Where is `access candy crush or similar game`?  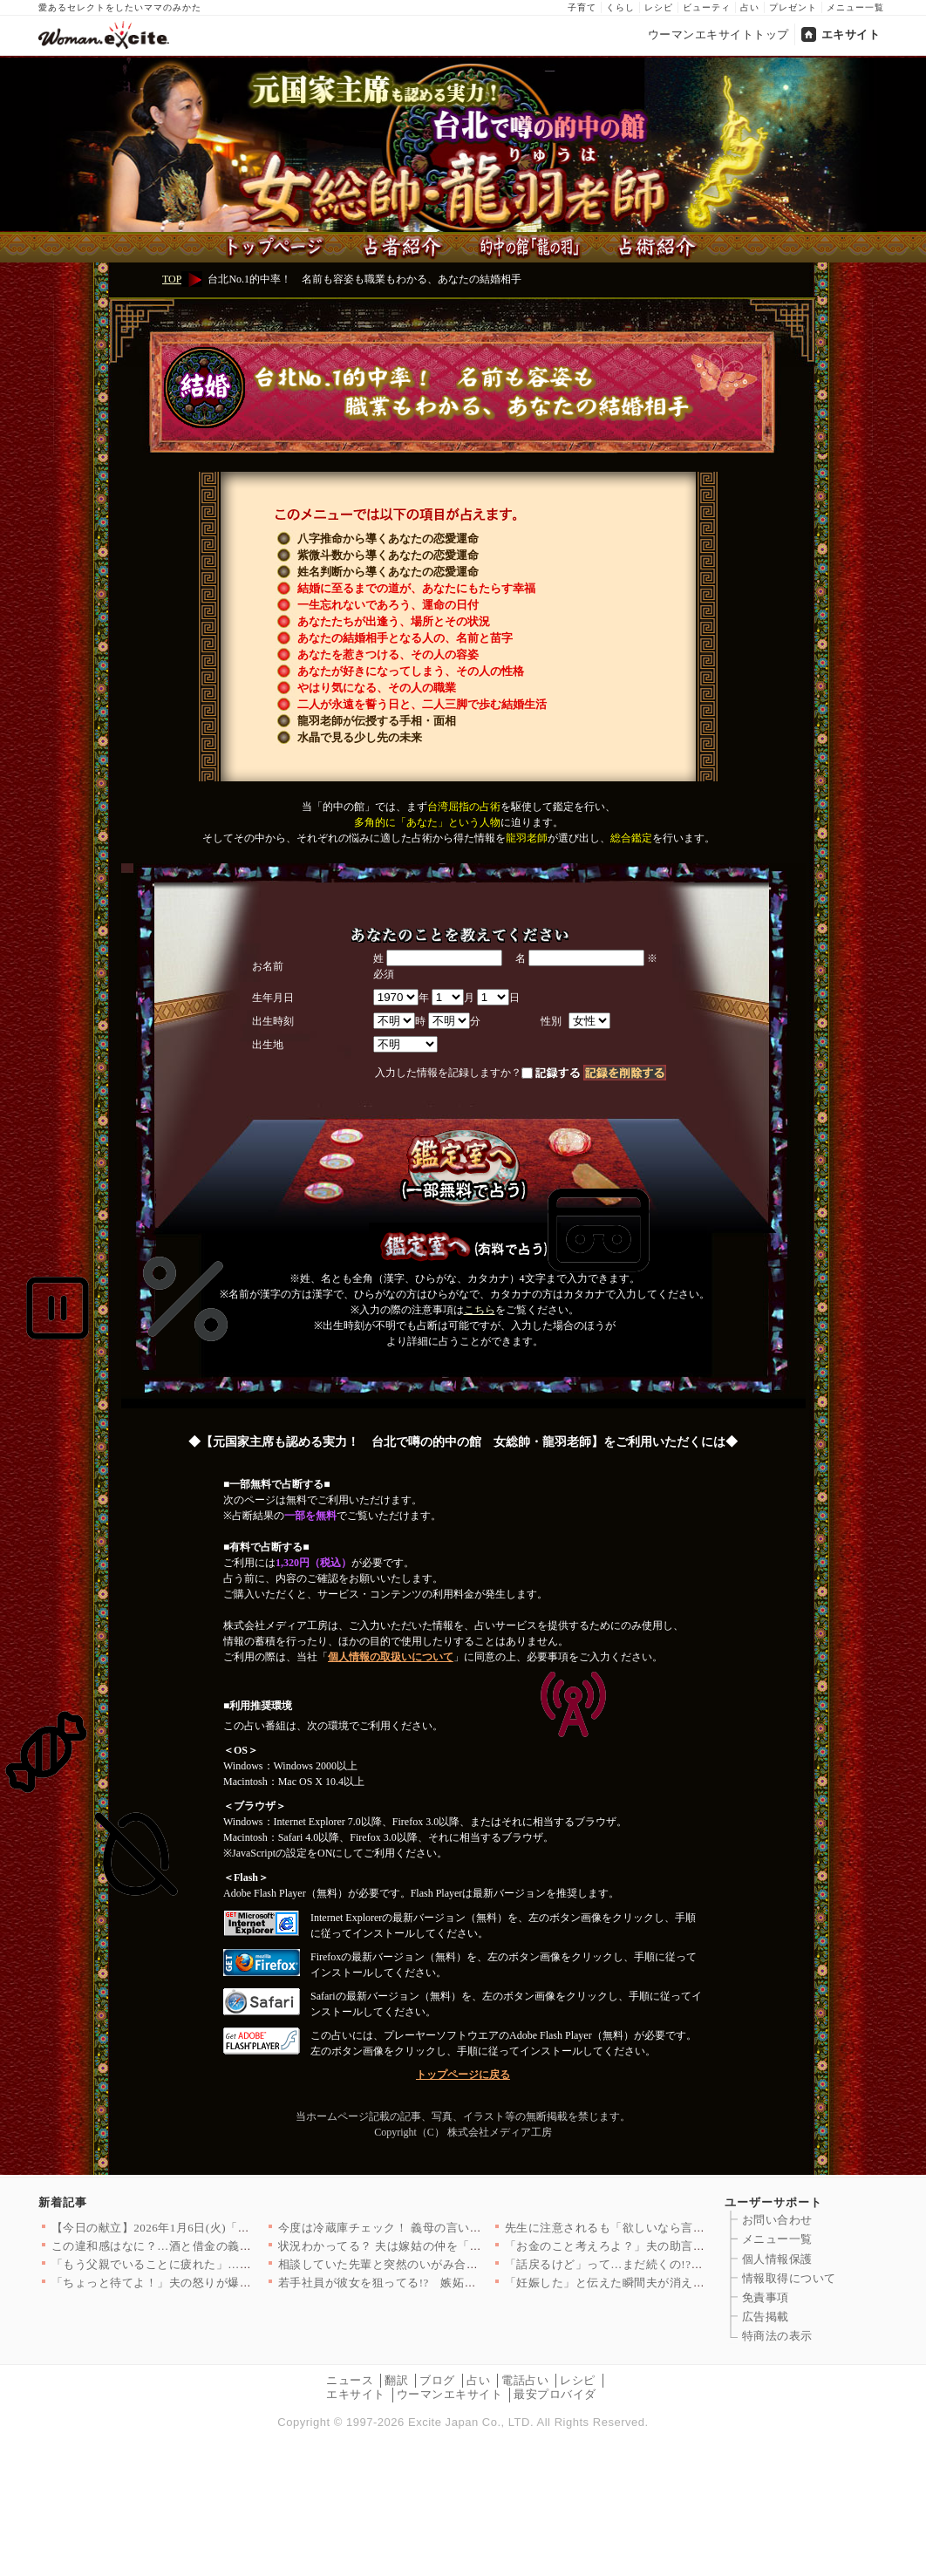 access candy crush or similar game is located at coordinates (46, 1752).